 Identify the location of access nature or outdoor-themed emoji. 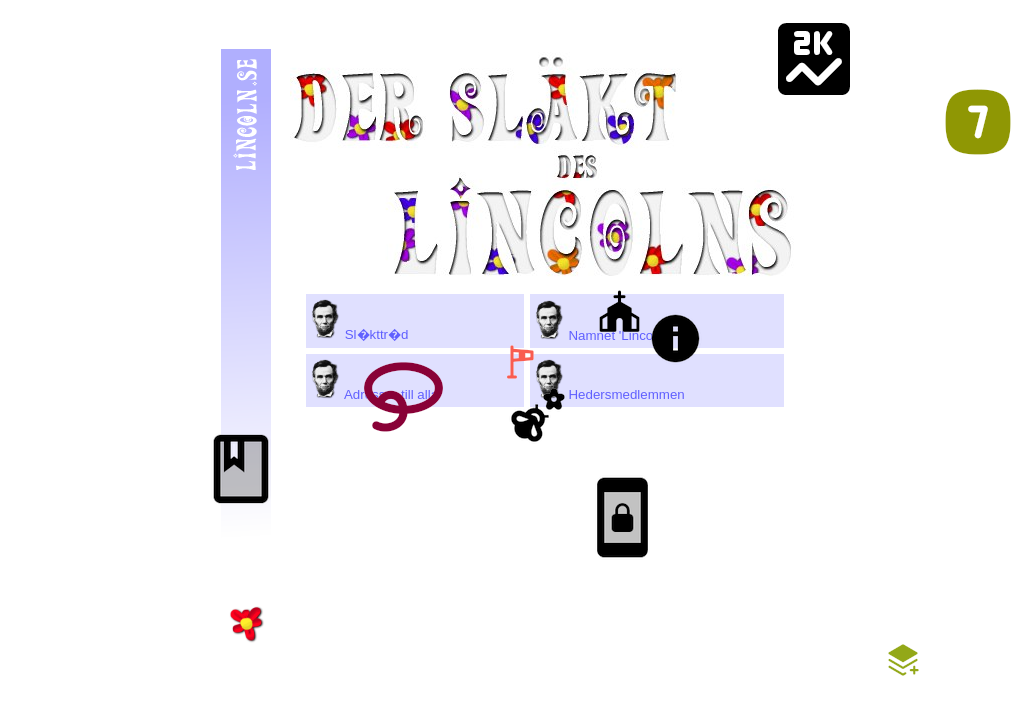
(538, 415).